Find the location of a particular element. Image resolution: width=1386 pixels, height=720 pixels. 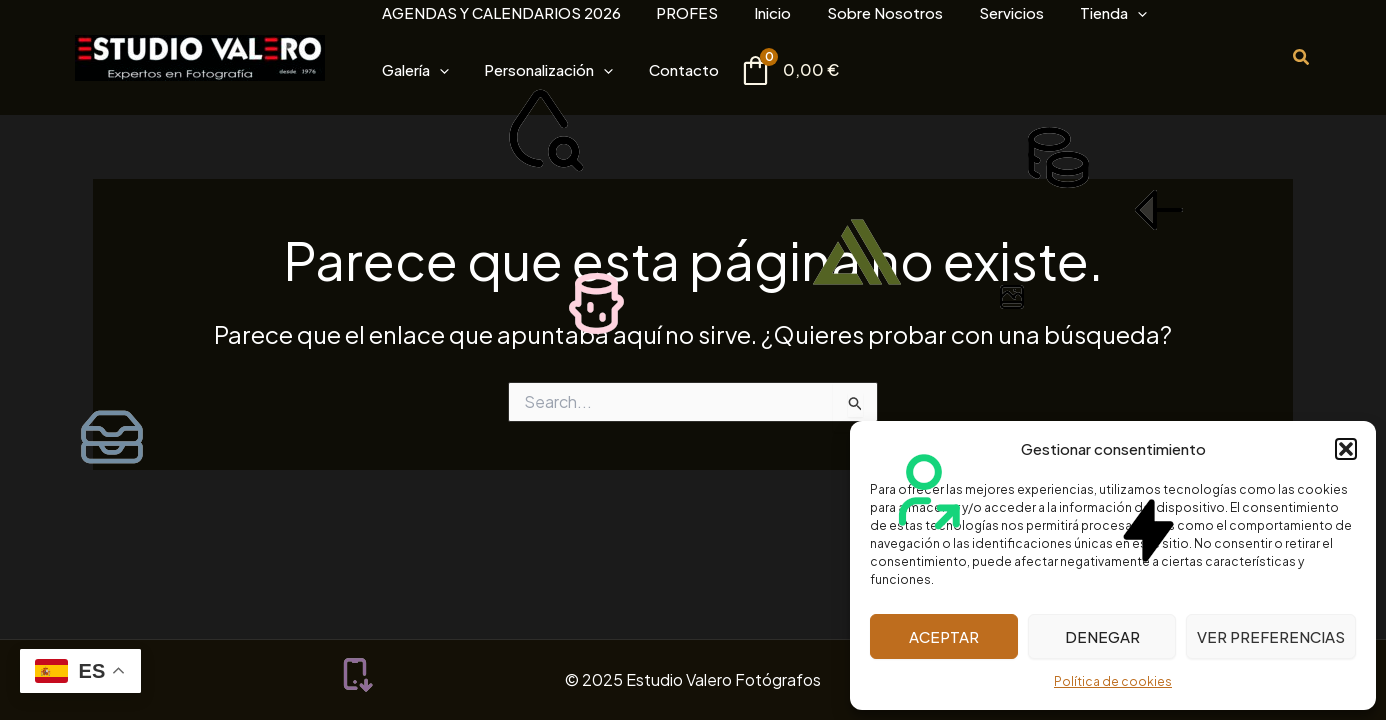

AWS Amplify logo is located at coordinates (857, 252).